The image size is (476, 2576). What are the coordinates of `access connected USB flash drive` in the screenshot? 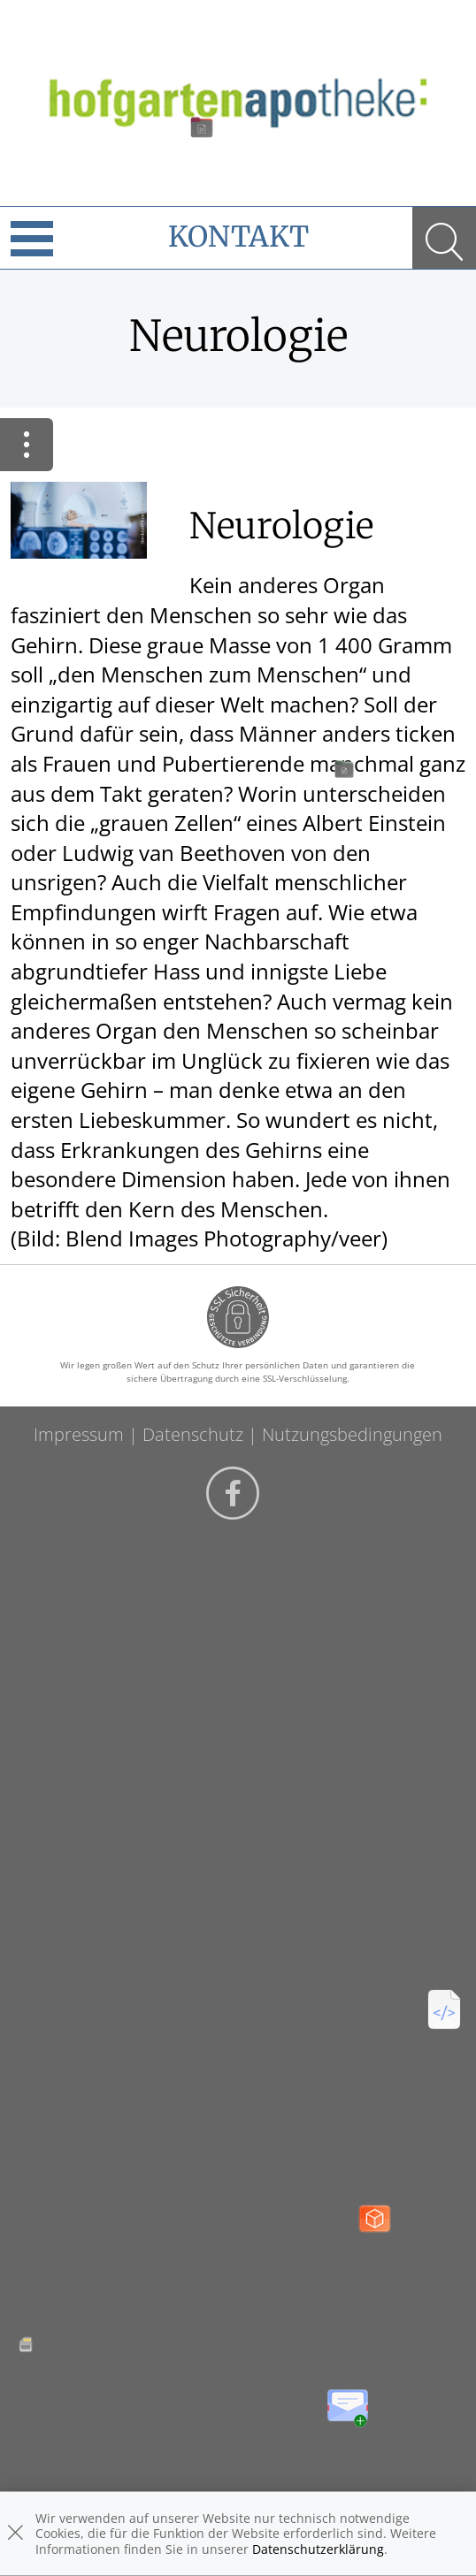 It's located at (26, 2344).